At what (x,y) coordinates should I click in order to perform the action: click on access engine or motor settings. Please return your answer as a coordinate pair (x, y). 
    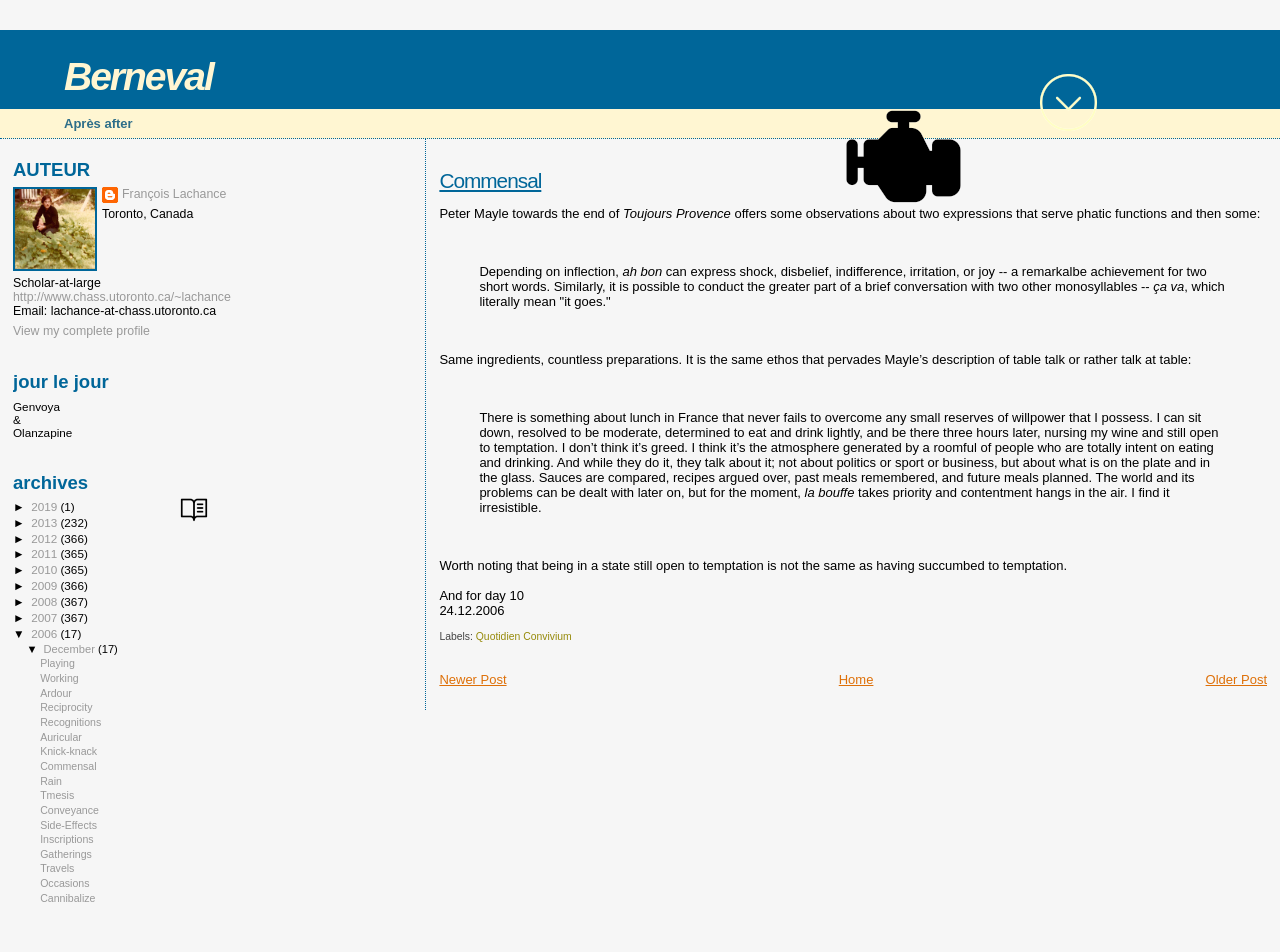
    Looking at the image, I should click on (903, 156).